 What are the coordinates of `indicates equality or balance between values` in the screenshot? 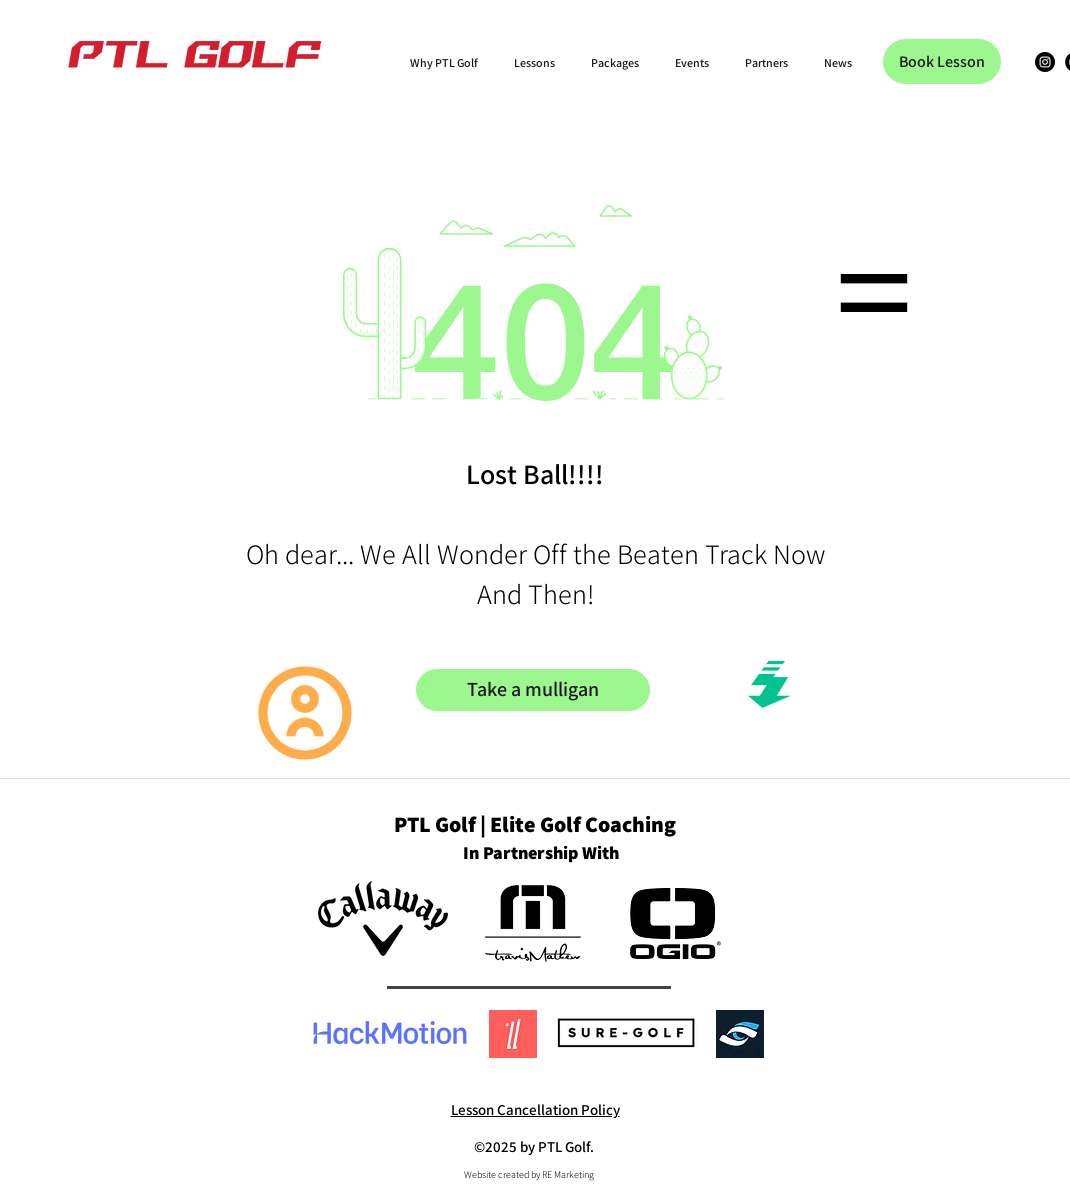 It's located at (874, 293).